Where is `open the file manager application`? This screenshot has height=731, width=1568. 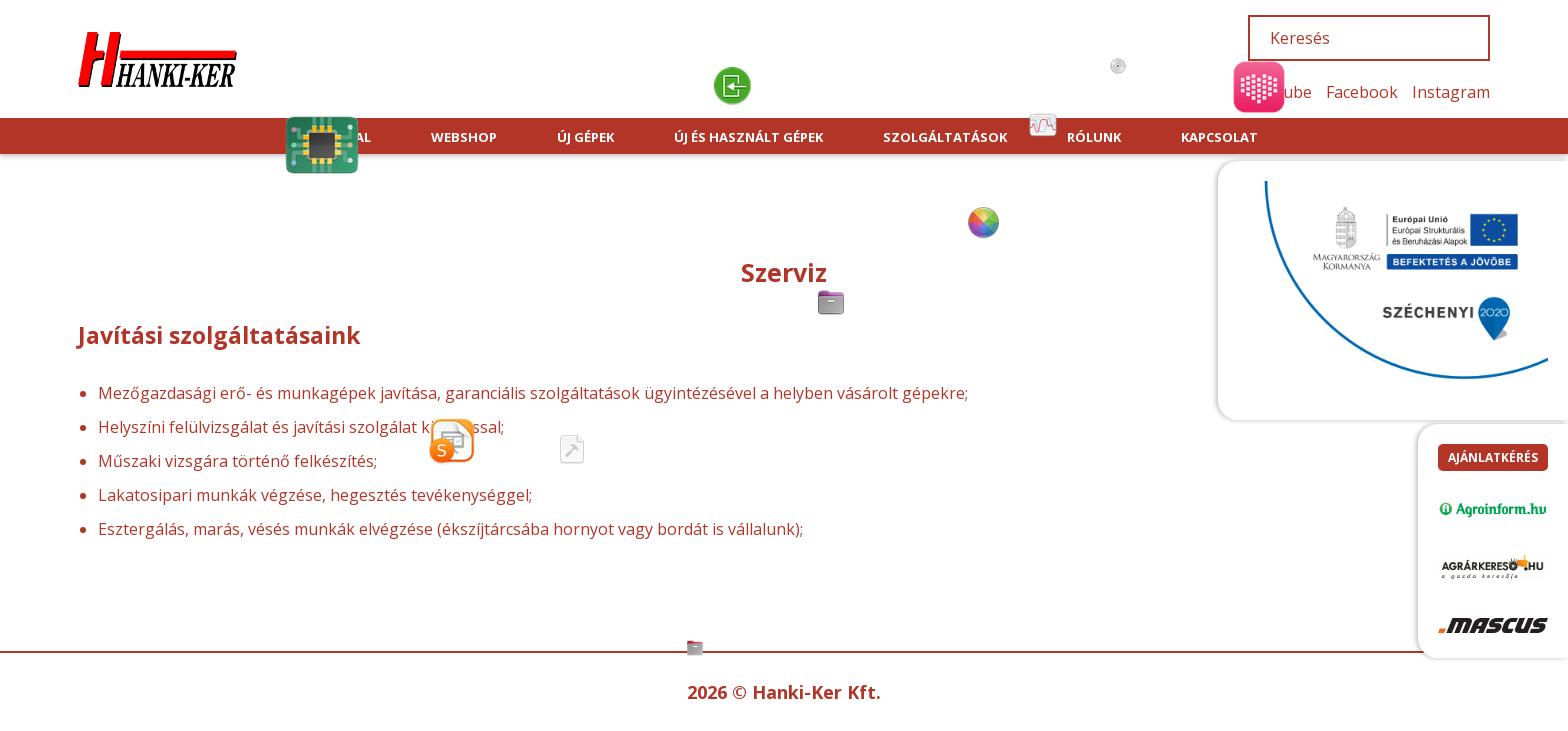 open the file manager application is located at coordinates (695, 648).